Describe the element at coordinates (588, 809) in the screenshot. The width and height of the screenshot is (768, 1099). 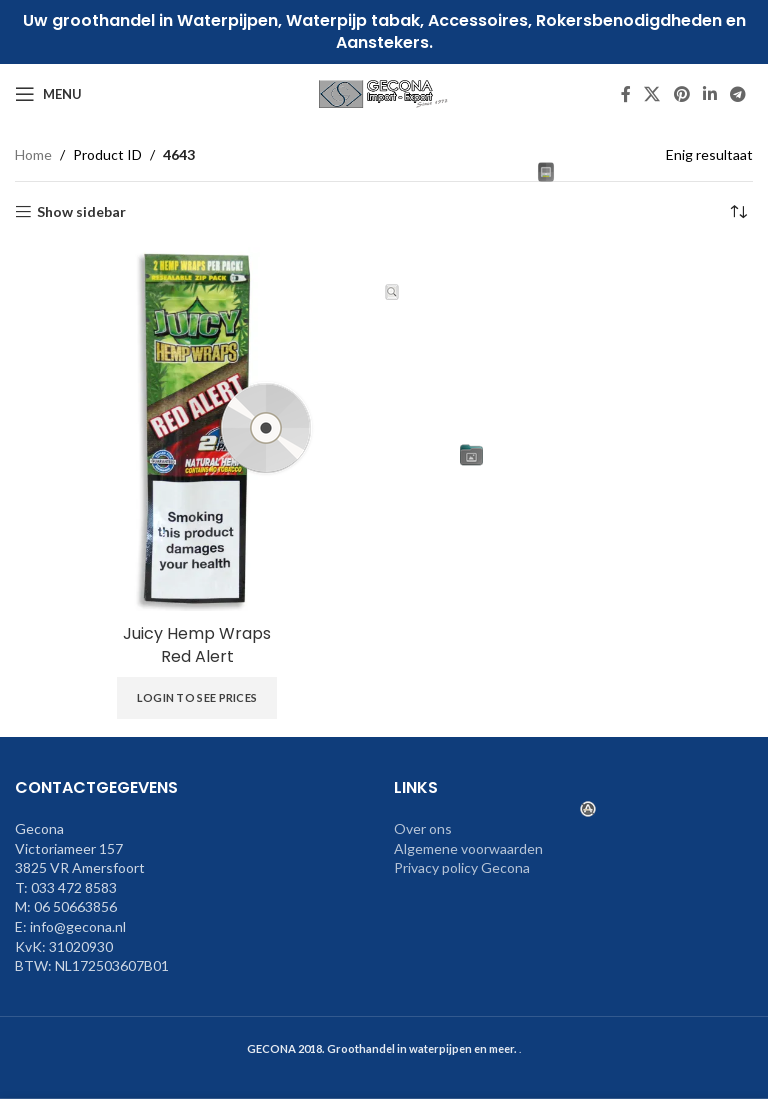
I see `open the software update manager` at that location.